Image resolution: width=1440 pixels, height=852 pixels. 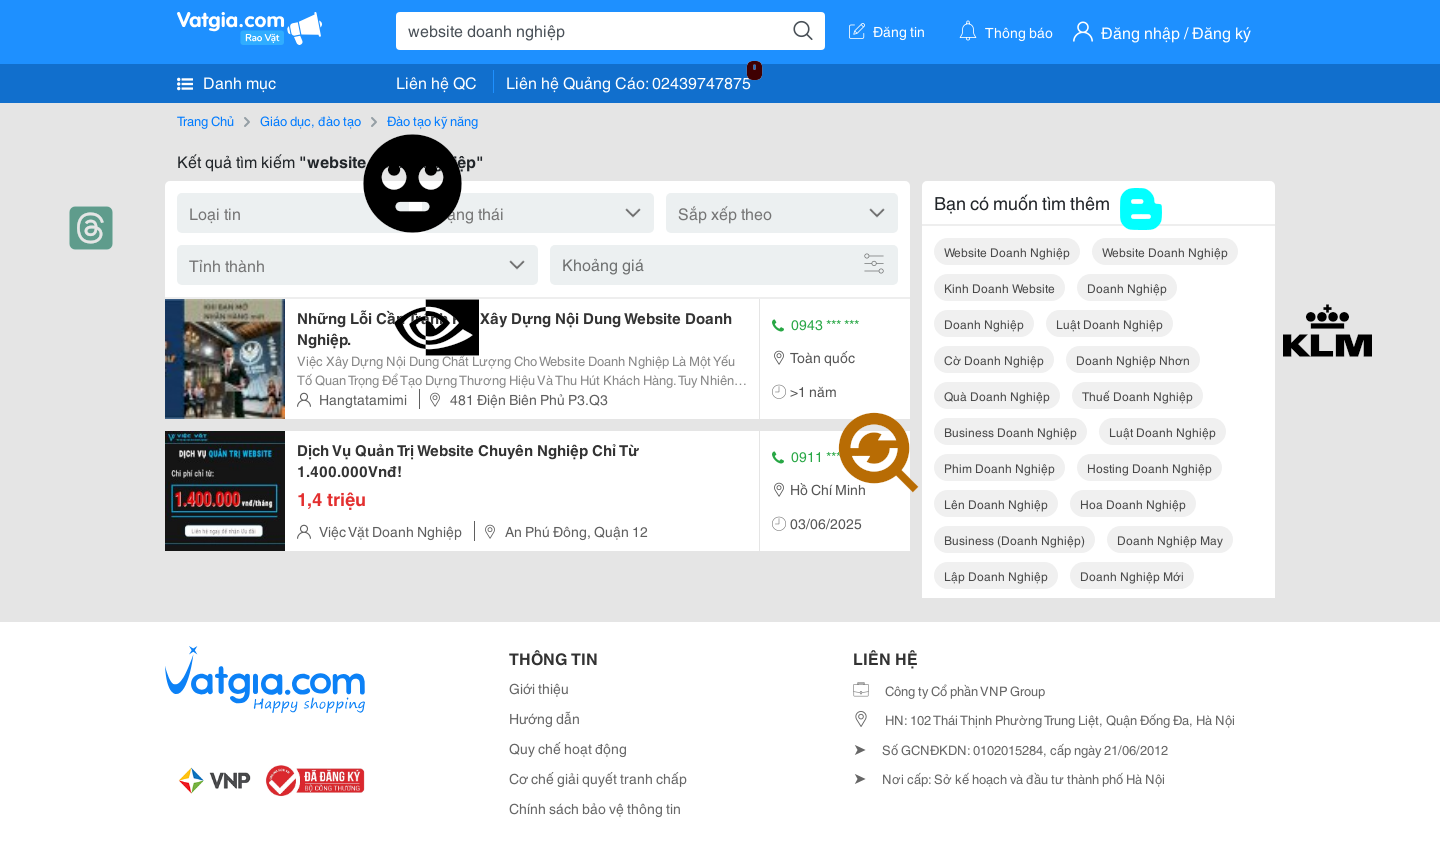 What do you see at coordinates (878, 452) in the screenshot?
I see `find and replace text or content` at bounding box center [878, 452].